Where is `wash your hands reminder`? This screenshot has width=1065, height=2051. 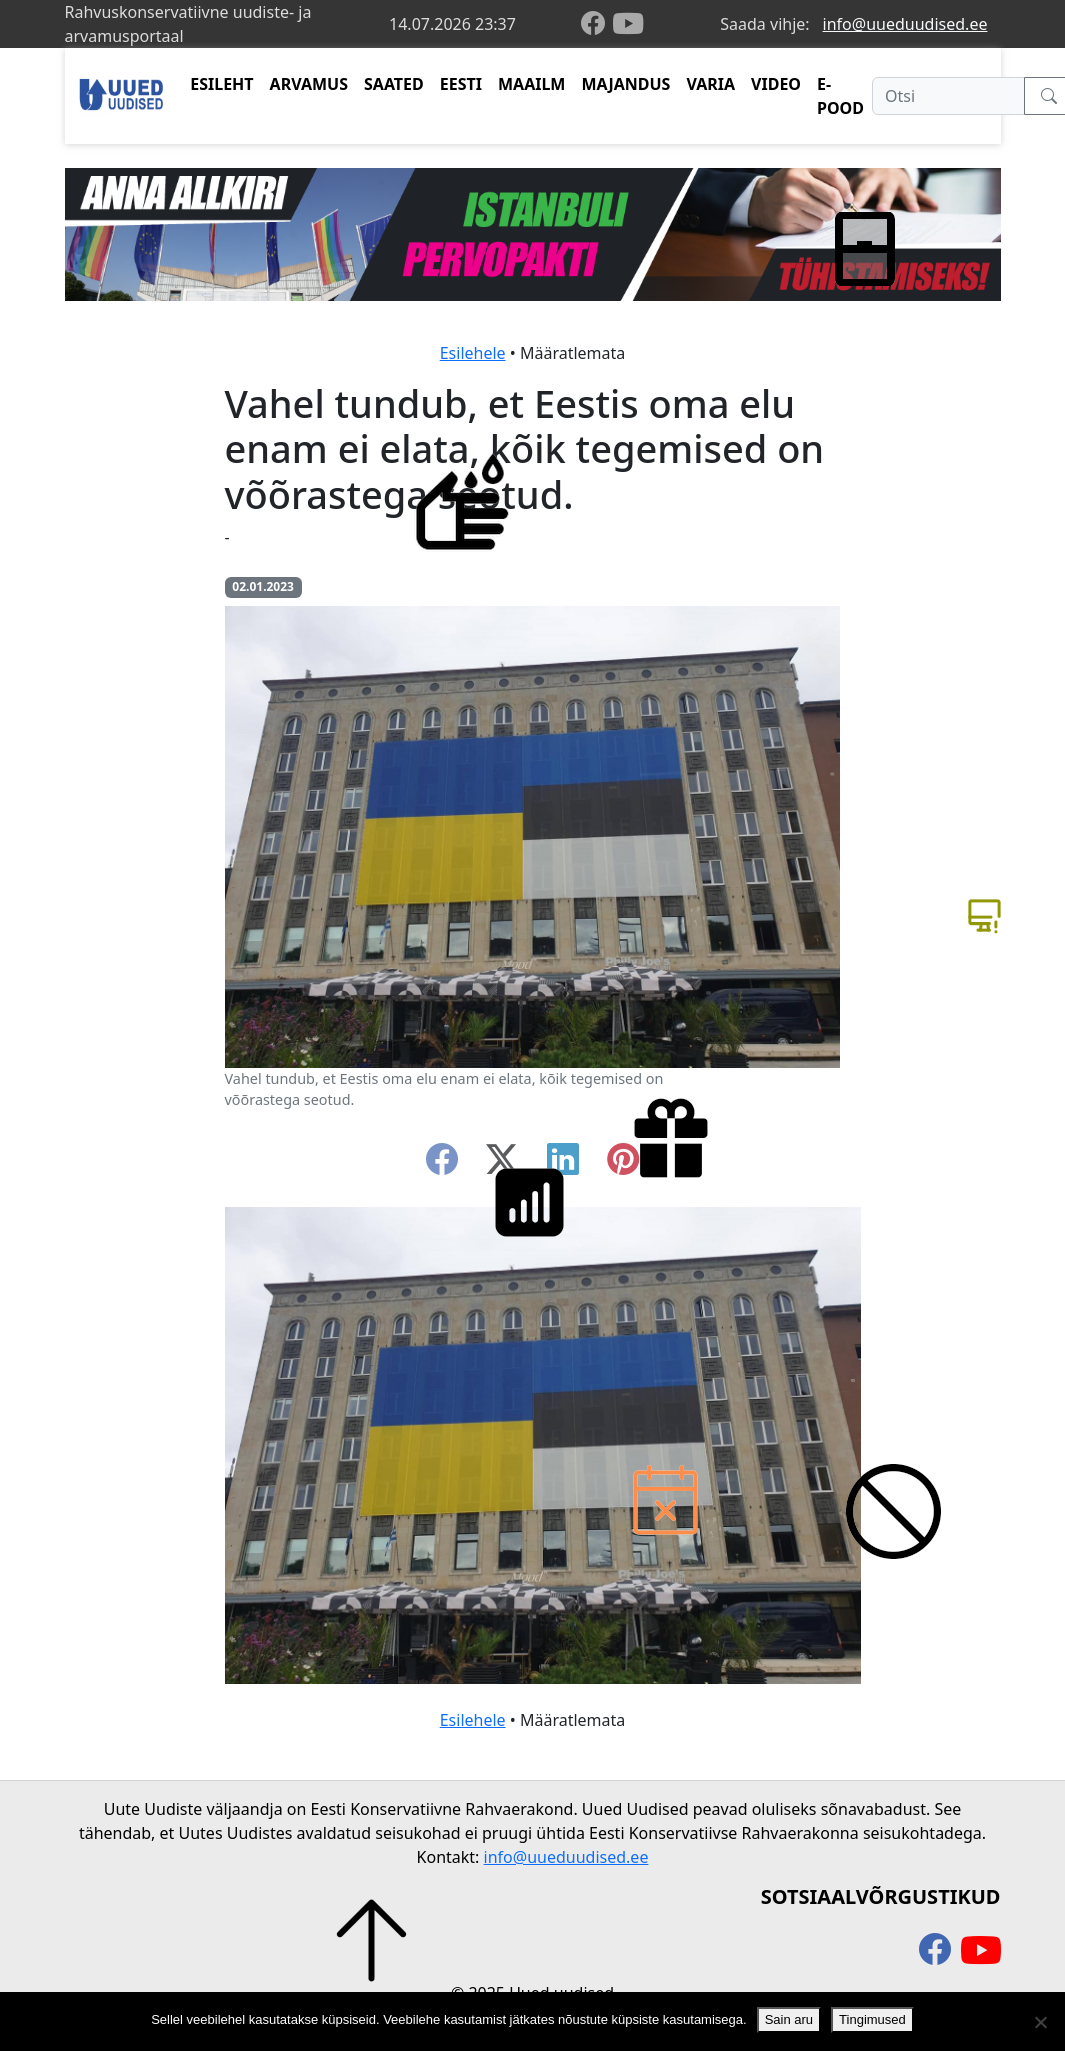
wash your hands reminder is located at coordinates (464, 501).